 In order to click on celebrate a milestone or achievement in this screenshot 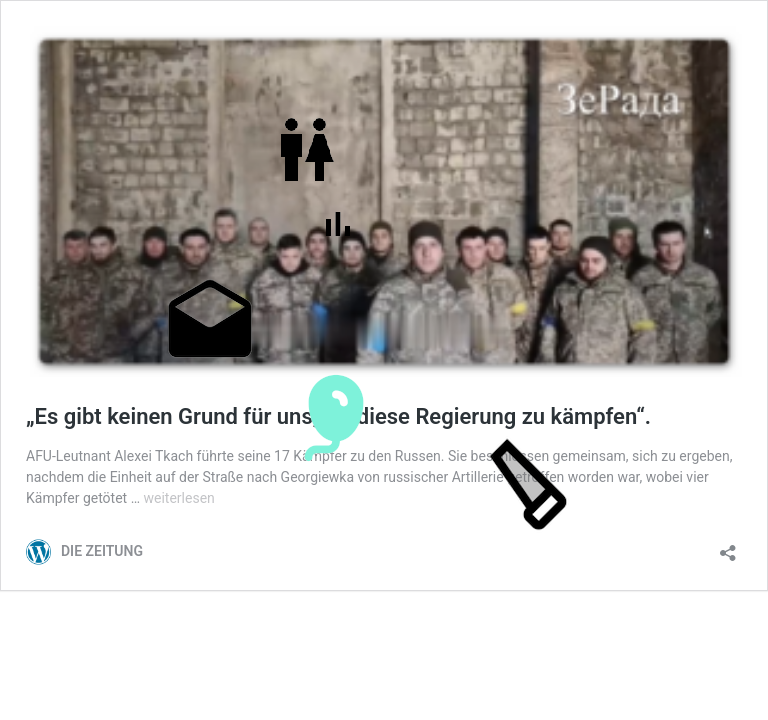, I will do `click(336, 418)`.